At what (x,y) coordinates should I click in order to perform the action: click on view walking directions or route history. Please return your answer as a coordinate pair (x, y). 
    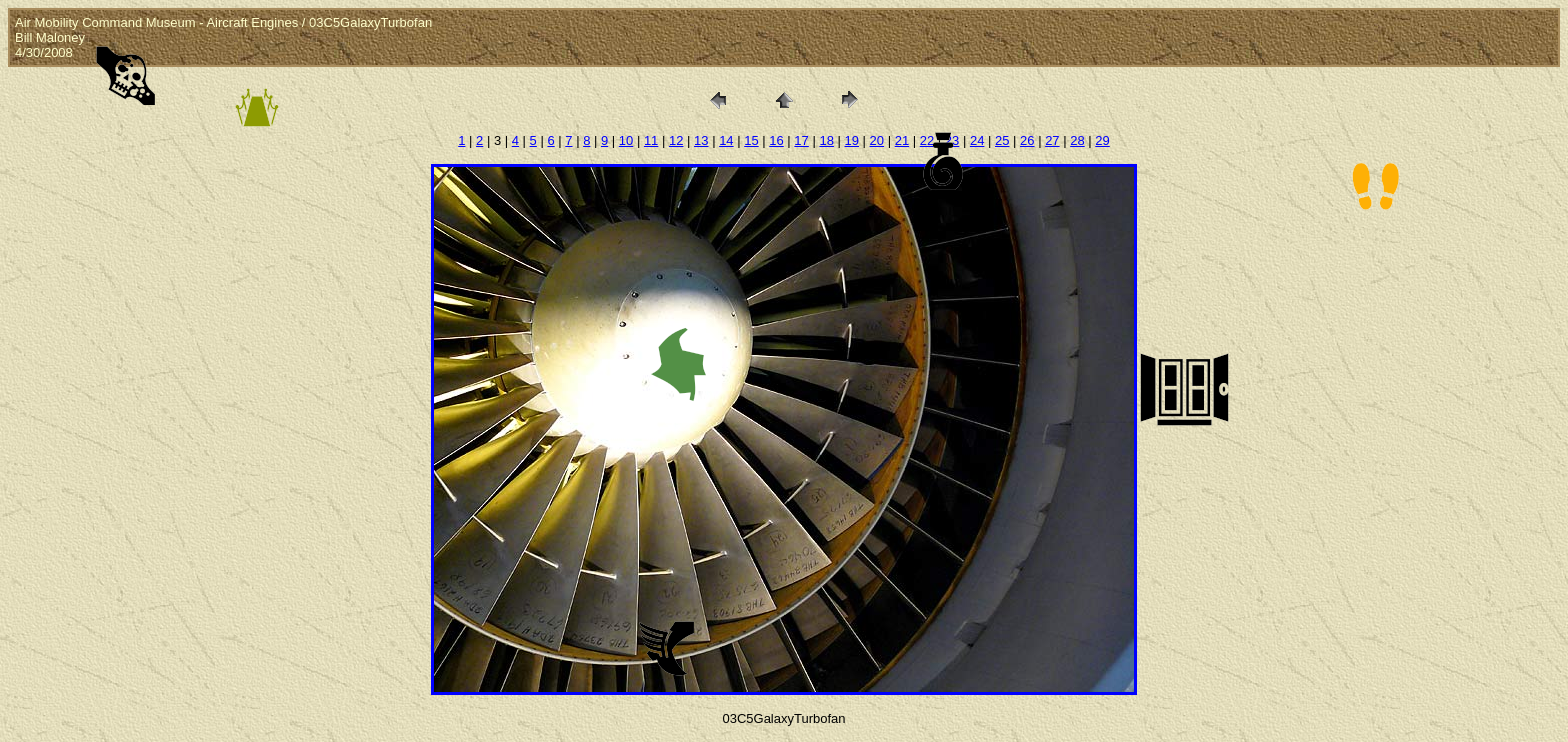
    Looking at the image, I should click on (1375, 186).